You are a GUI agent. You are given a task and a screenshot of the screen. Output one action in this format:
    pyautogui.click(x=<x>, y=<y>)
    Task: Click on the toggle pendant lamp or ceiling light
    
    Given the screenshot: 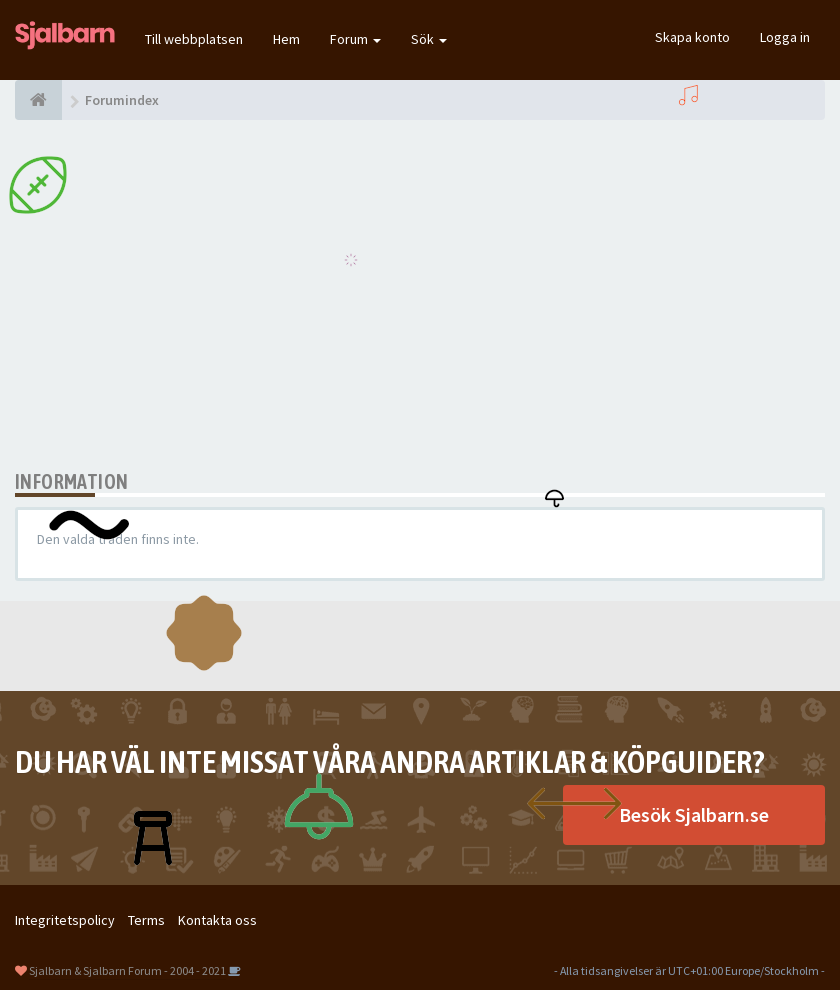 What is the action you would take?
    pyautogui.click(x=319, y=810)
    